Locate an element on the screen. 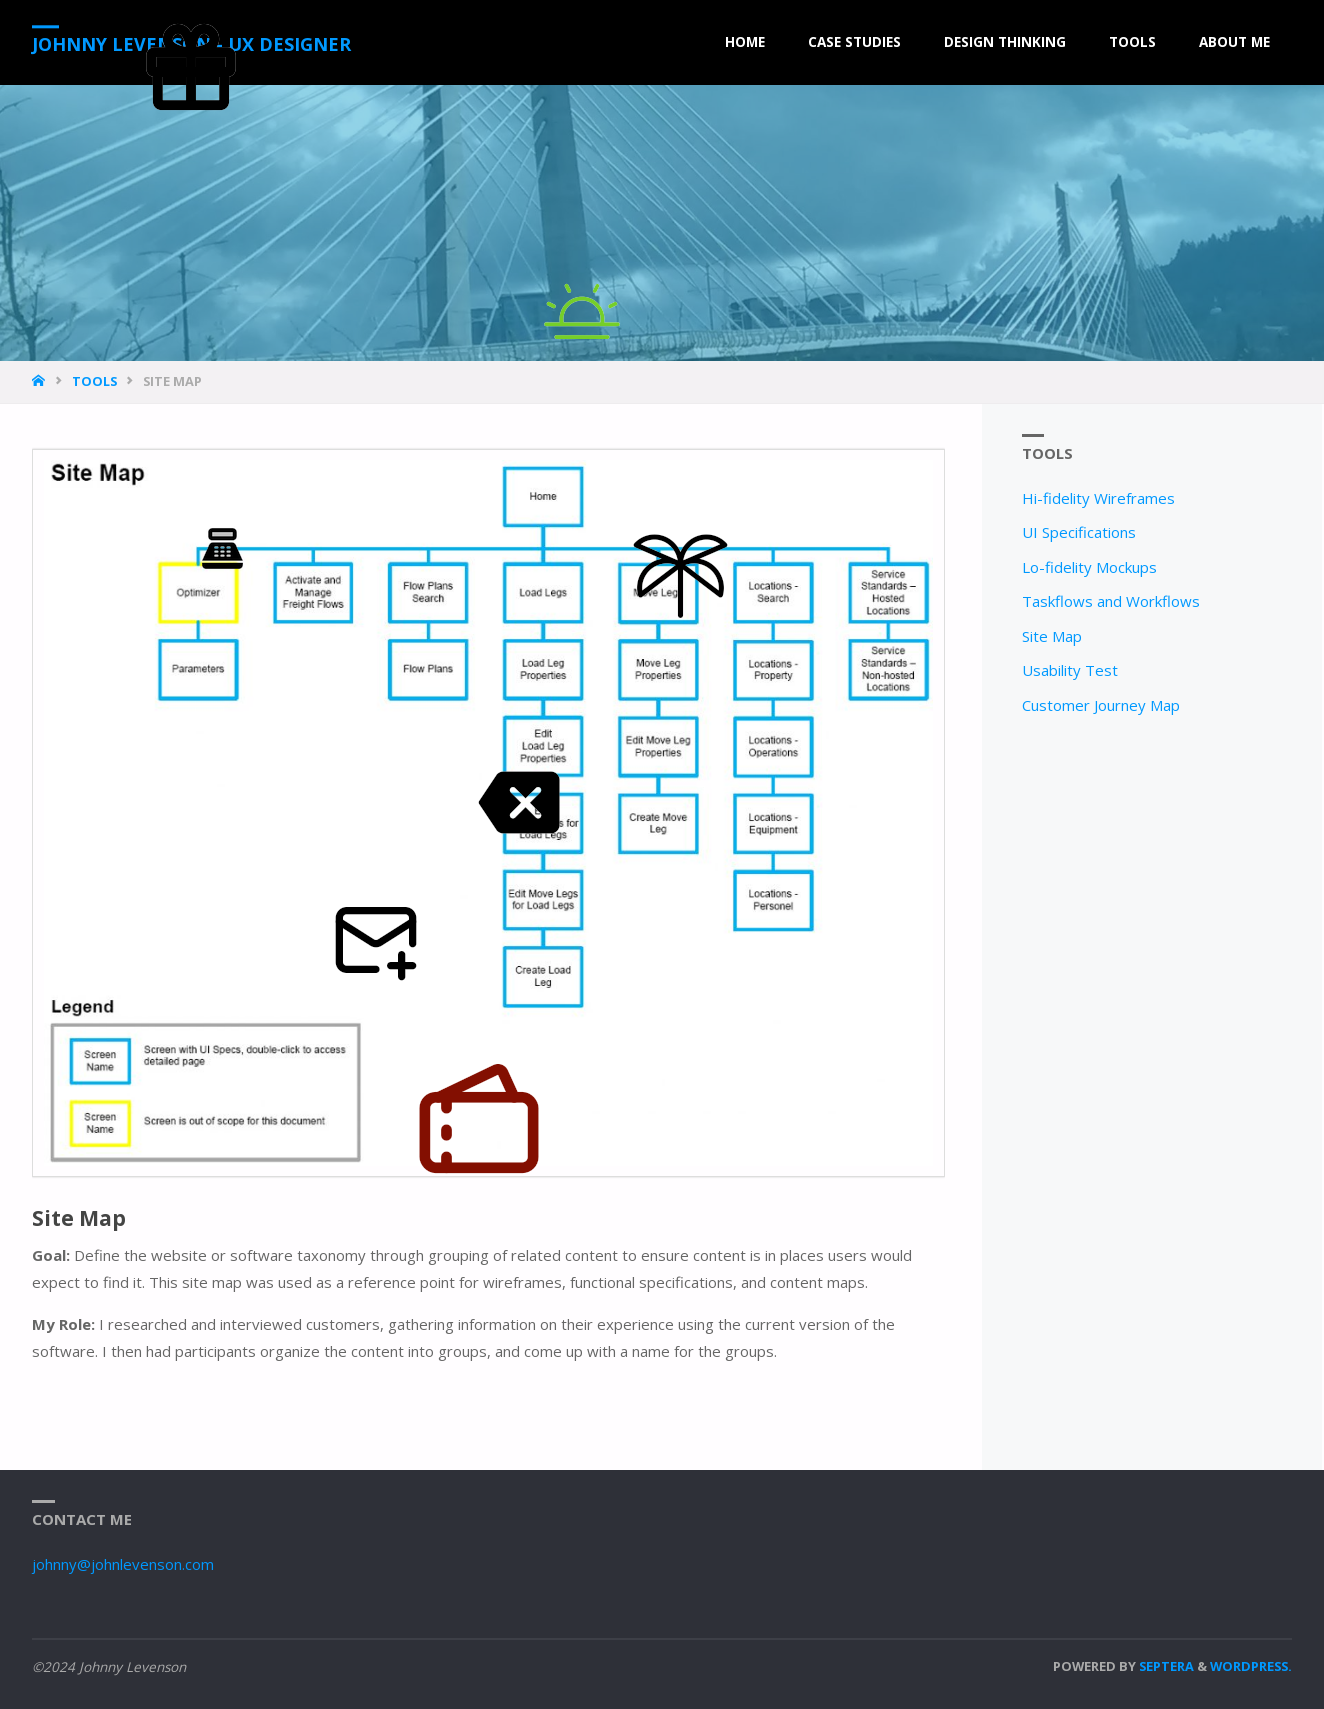 Image resolution: width=1324 pixels, height=1709 pixels. access point of sale terminal is located at coordinates (222, 548).